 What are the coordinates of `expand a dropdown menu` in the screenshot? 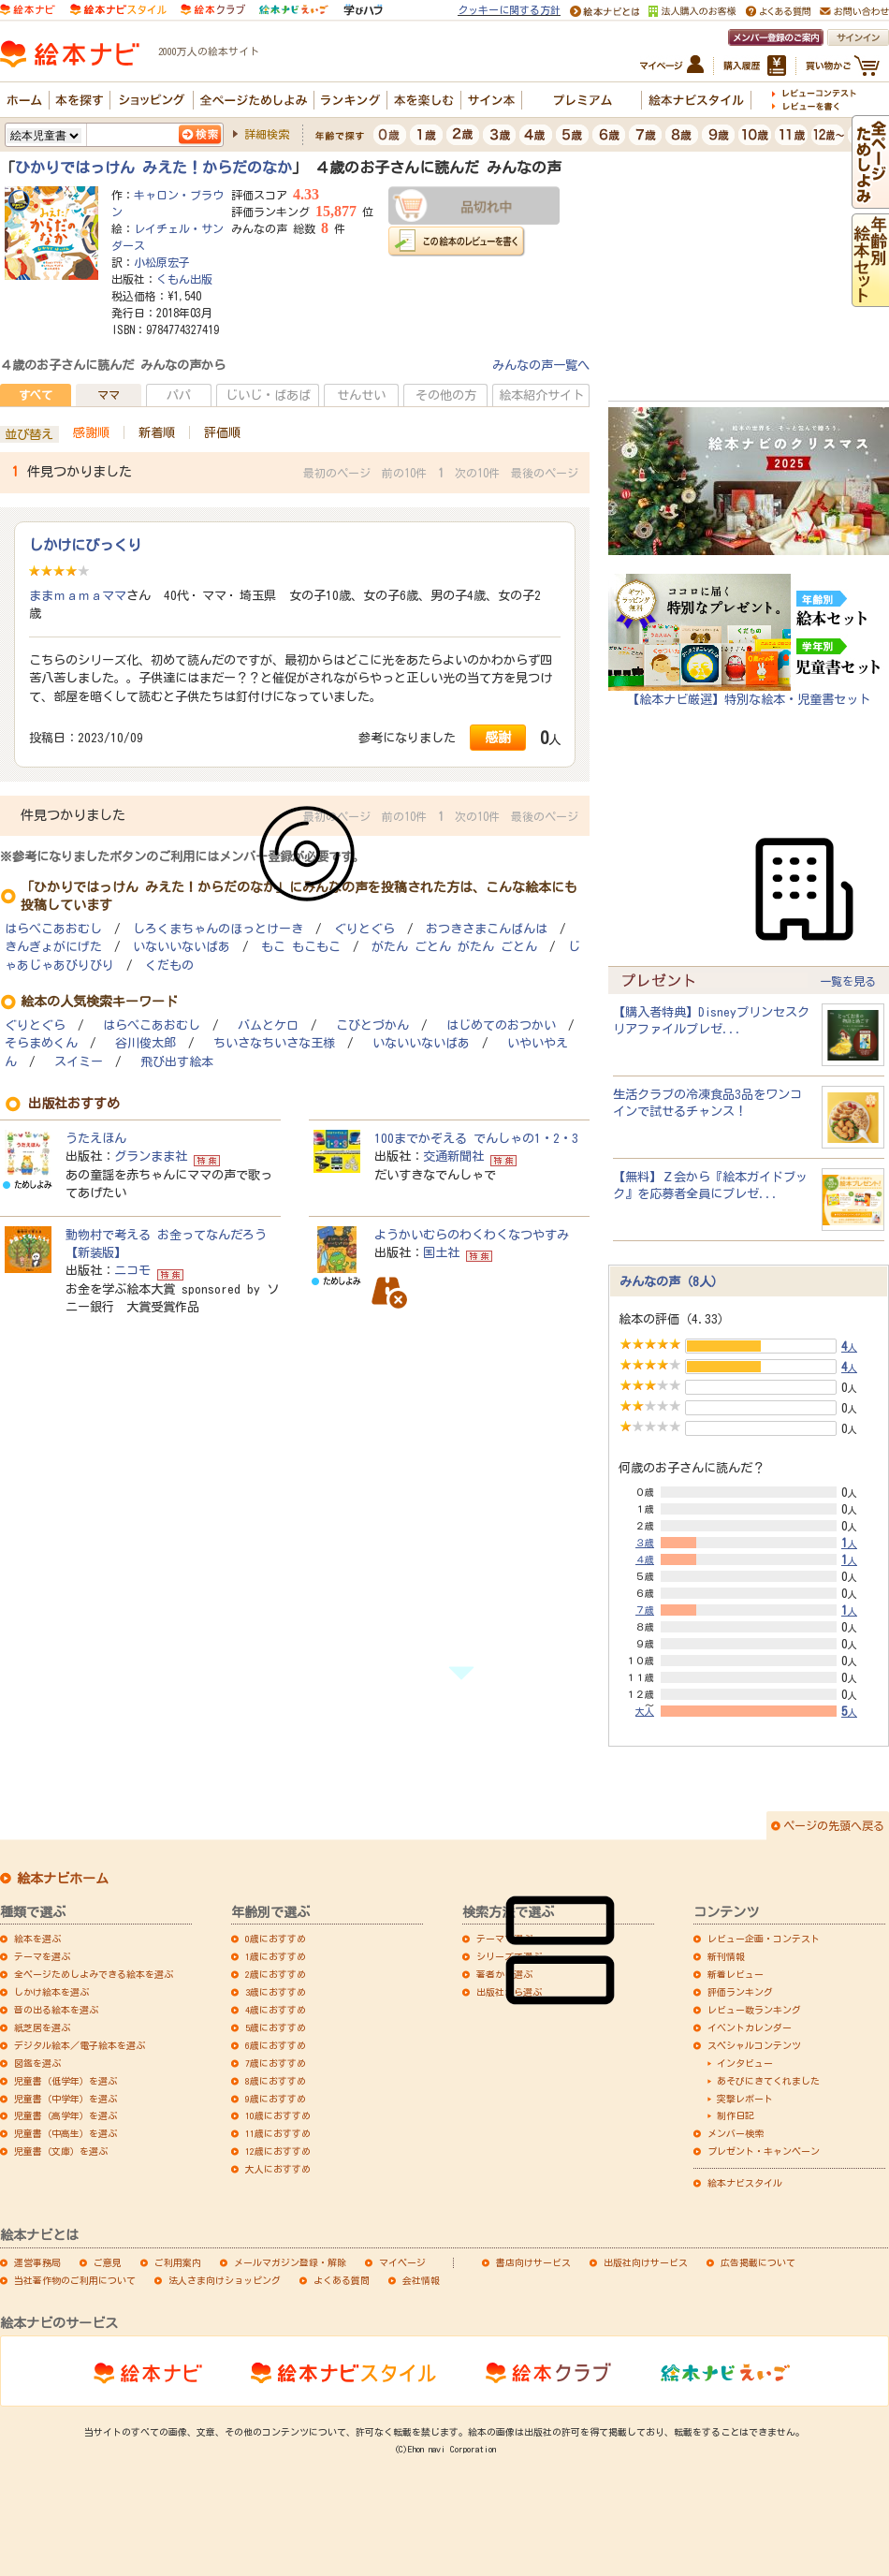 It's located at (461, 1670).